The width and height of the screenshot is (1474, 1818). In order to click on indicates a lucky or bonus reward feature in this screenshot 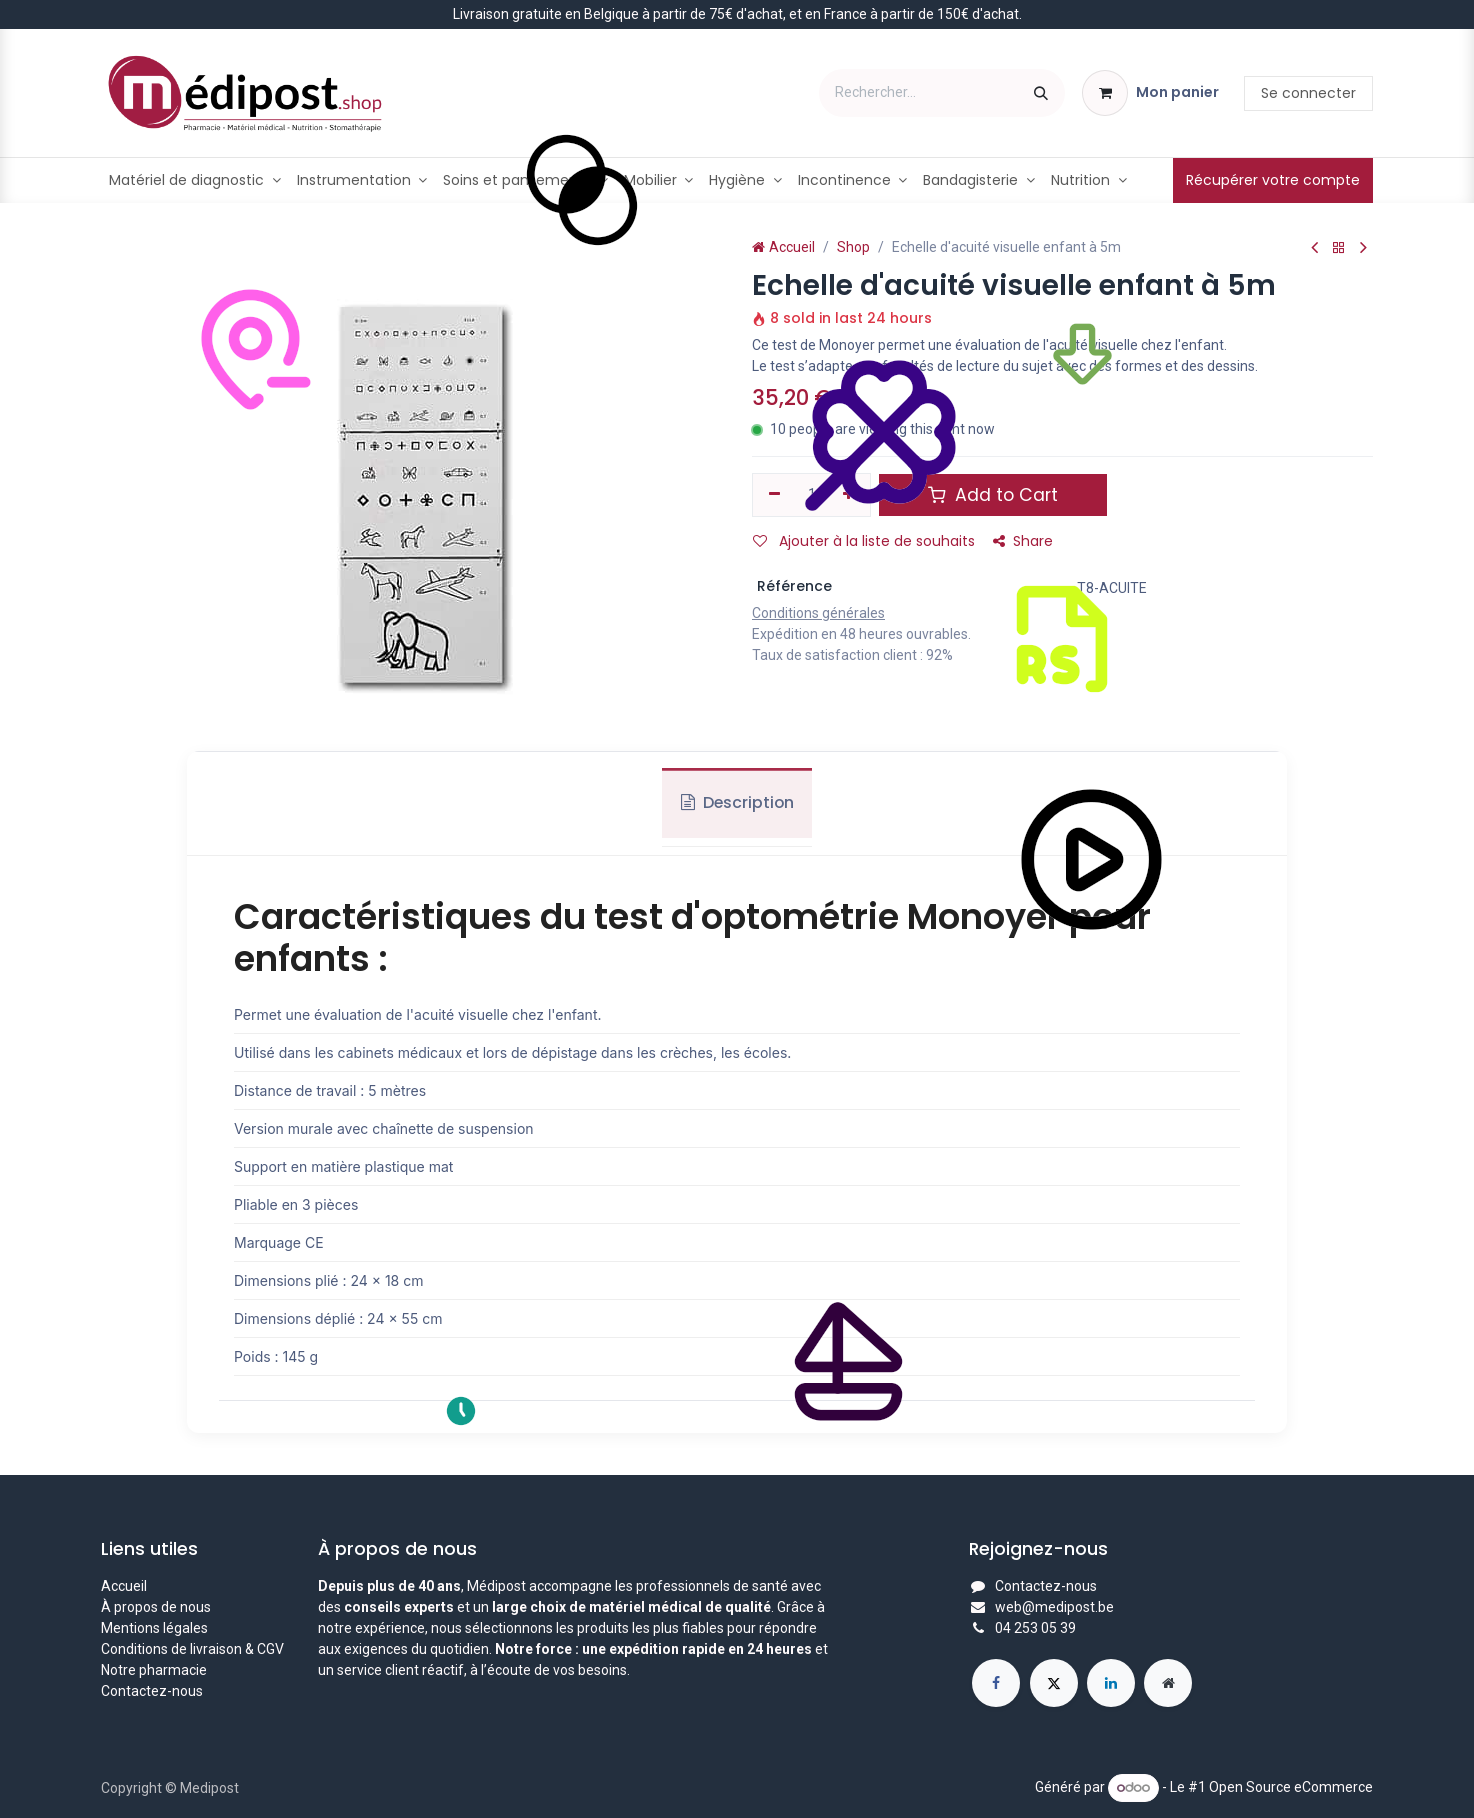, I will do `click(884, 432)`.